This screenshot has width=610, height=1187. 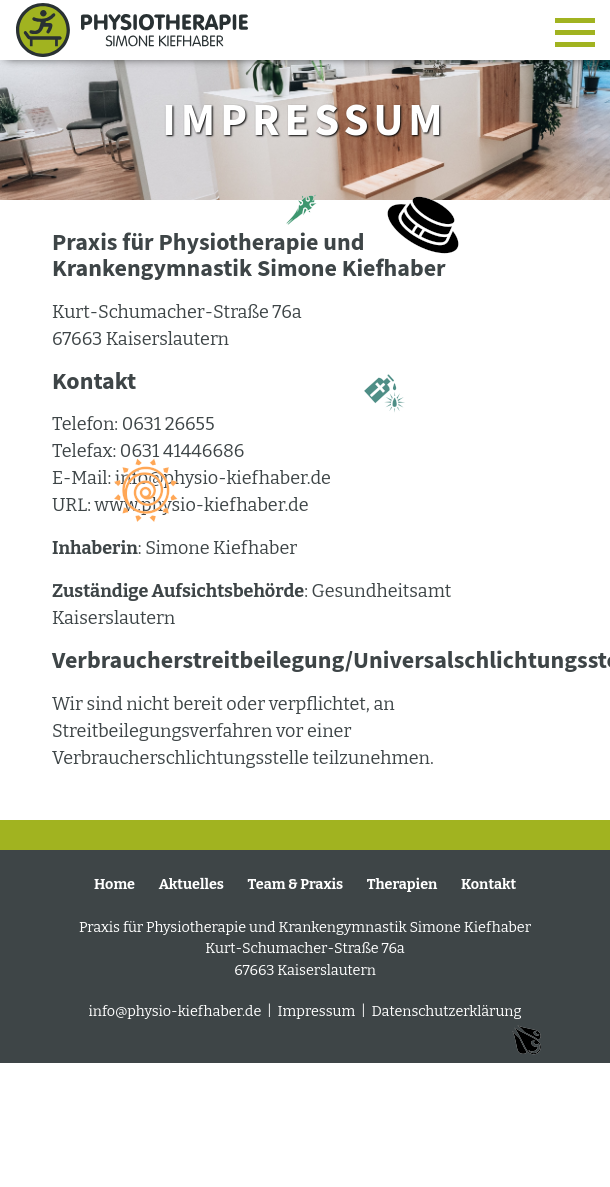 I want to click on ubisoft game launcher or storefront, so click(x=145, y=490).